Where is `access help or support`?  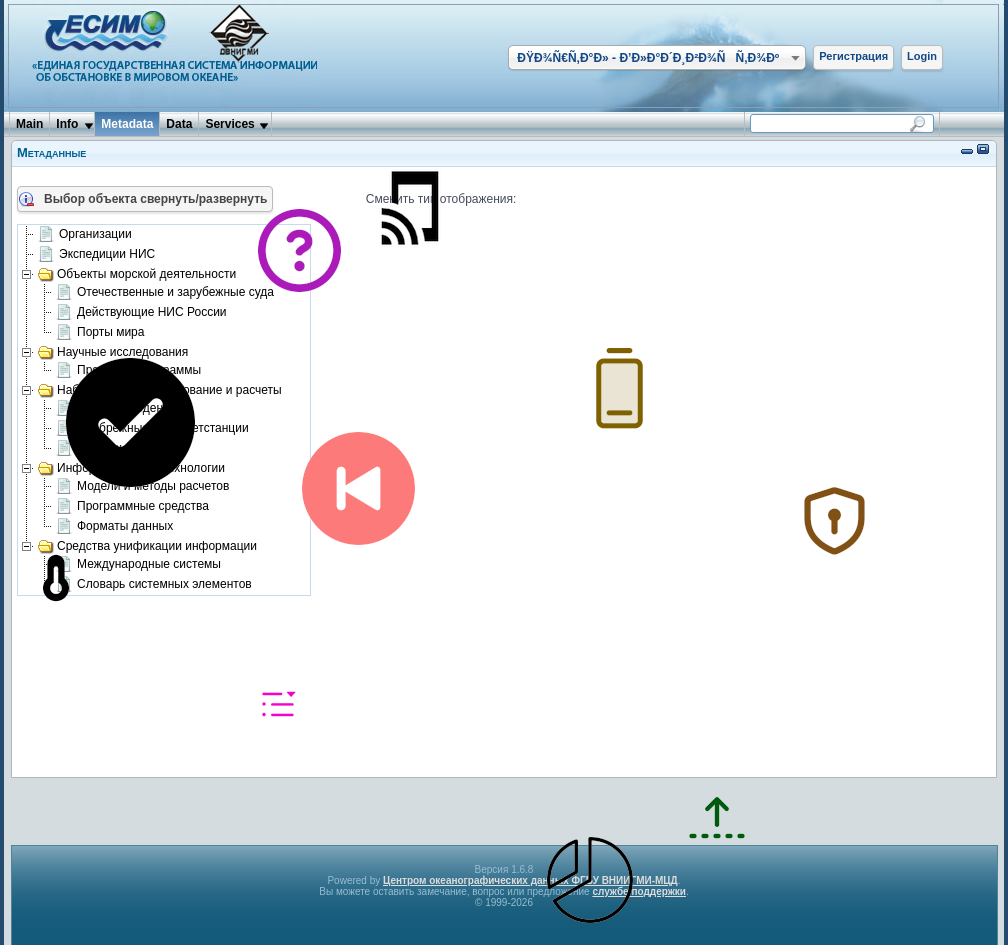
access help or support is located at coordinates (299, 250).